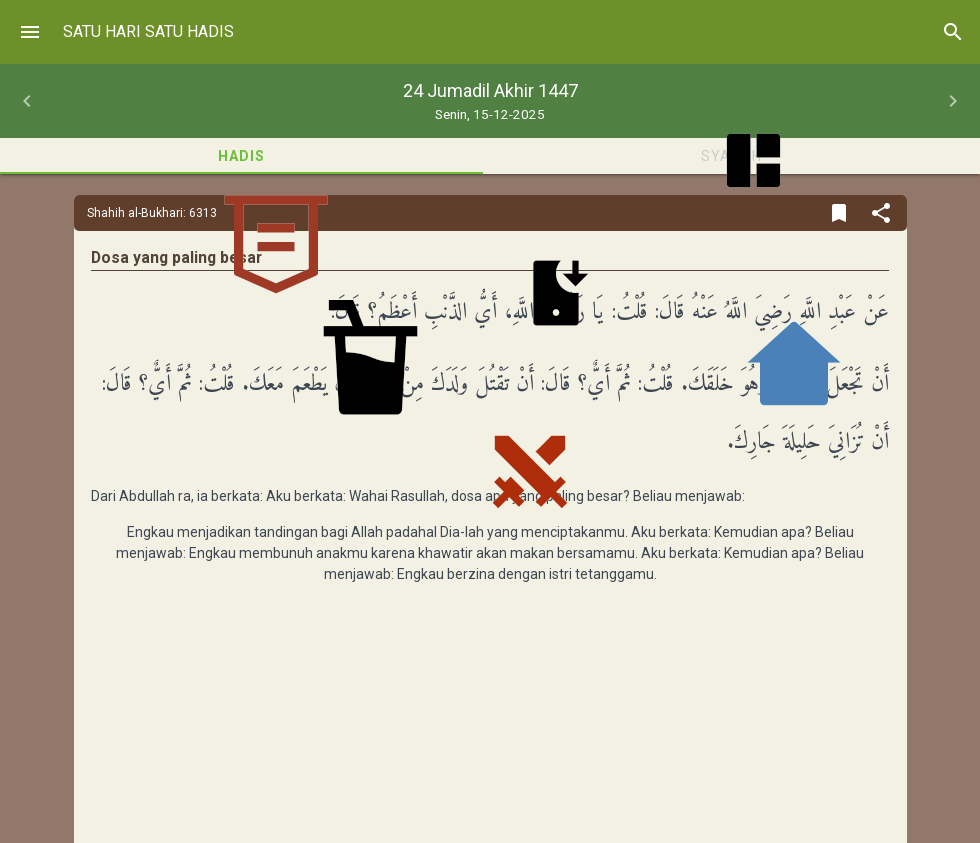 The height and width of the screenshot is (843, 980). What do you see at coordinates (276, 242) in the screenshot?
I see `view honors or awards badge` at bounding box center [276, 242].